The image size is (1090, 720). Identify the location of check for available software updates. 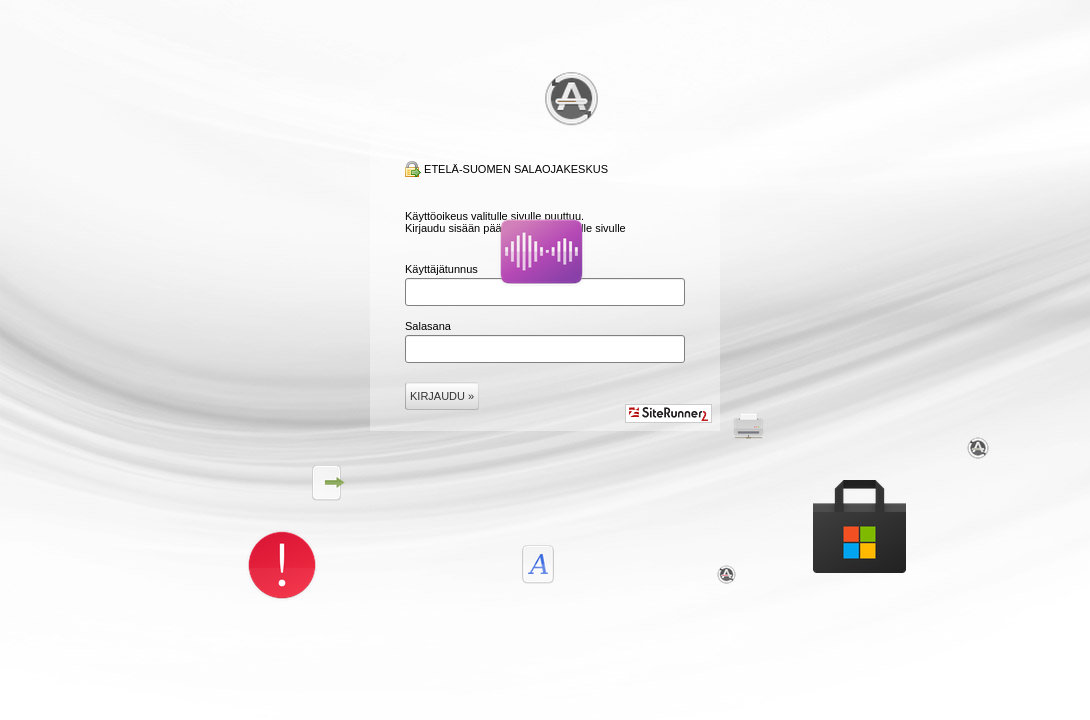
(726, 574).